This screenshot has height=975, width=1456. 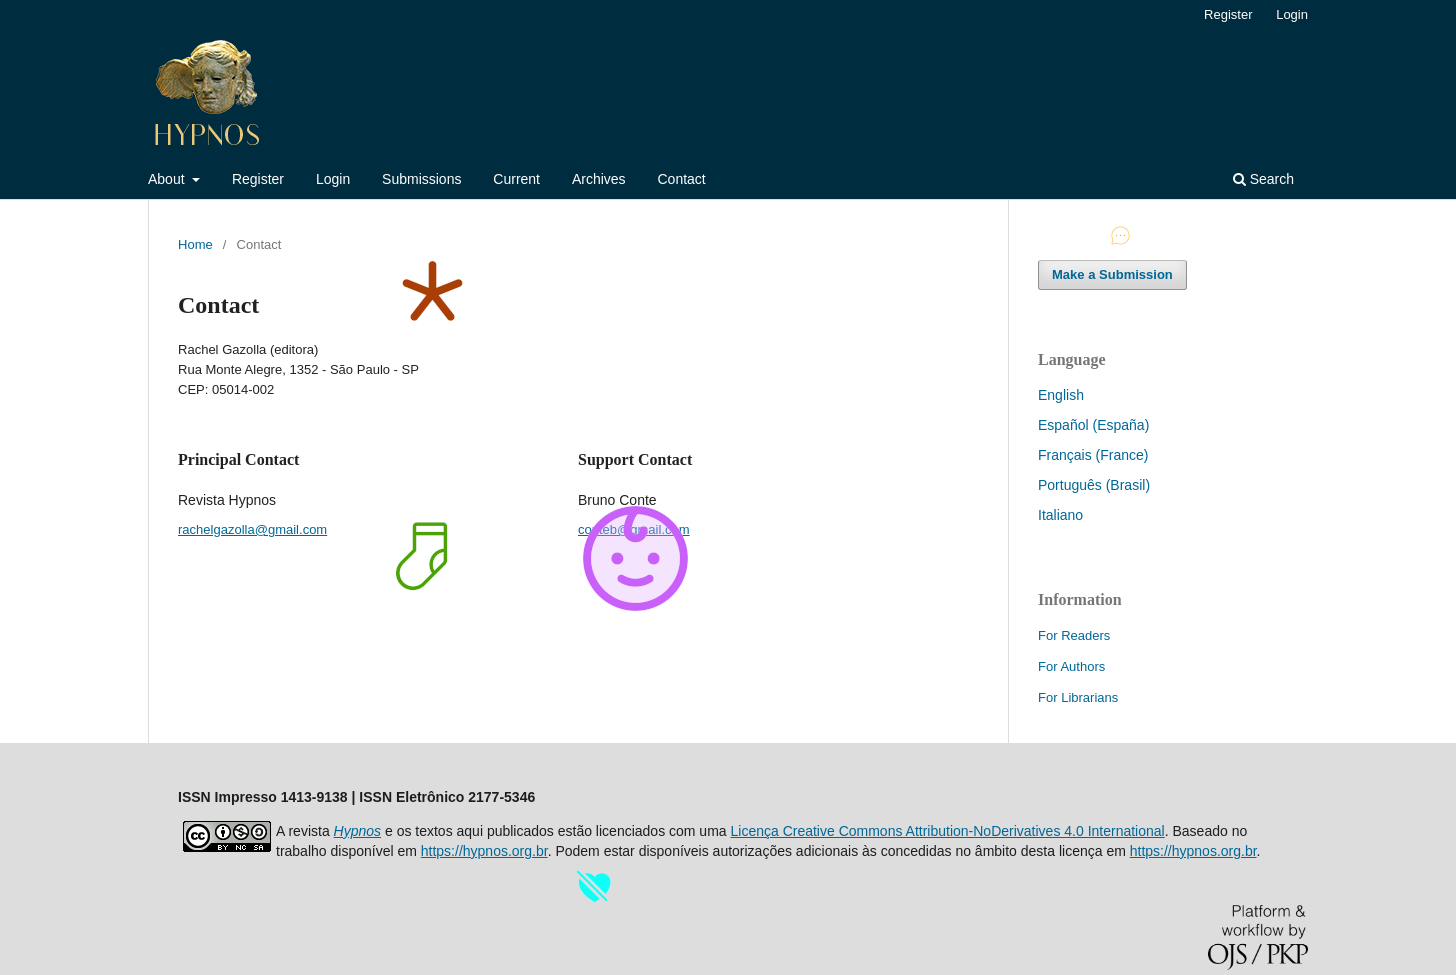 What do you see at coordinates (1120, 235) in the screenshot?
I see `open chat or messaging` at bounding box center [1120, 235].